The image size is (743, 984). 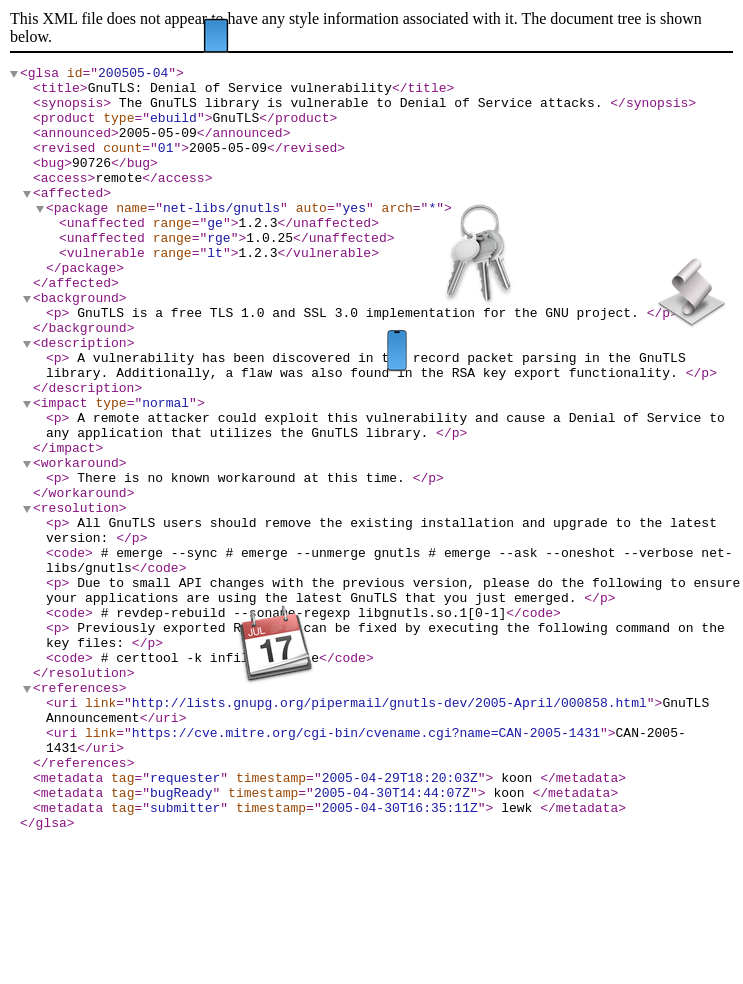 I want to click on indicates a connected iPad device, so click(x=216, y=36).